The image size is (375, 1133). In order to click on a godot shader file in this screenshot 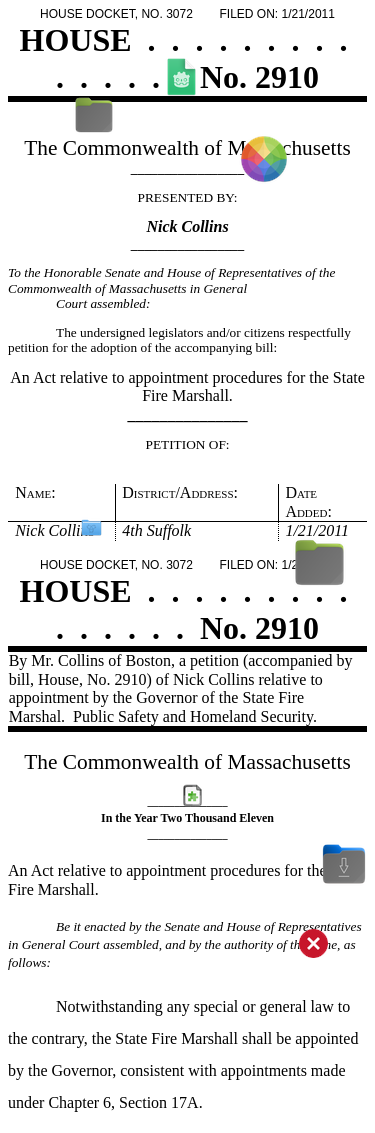, I will do `click(181, 77)`.